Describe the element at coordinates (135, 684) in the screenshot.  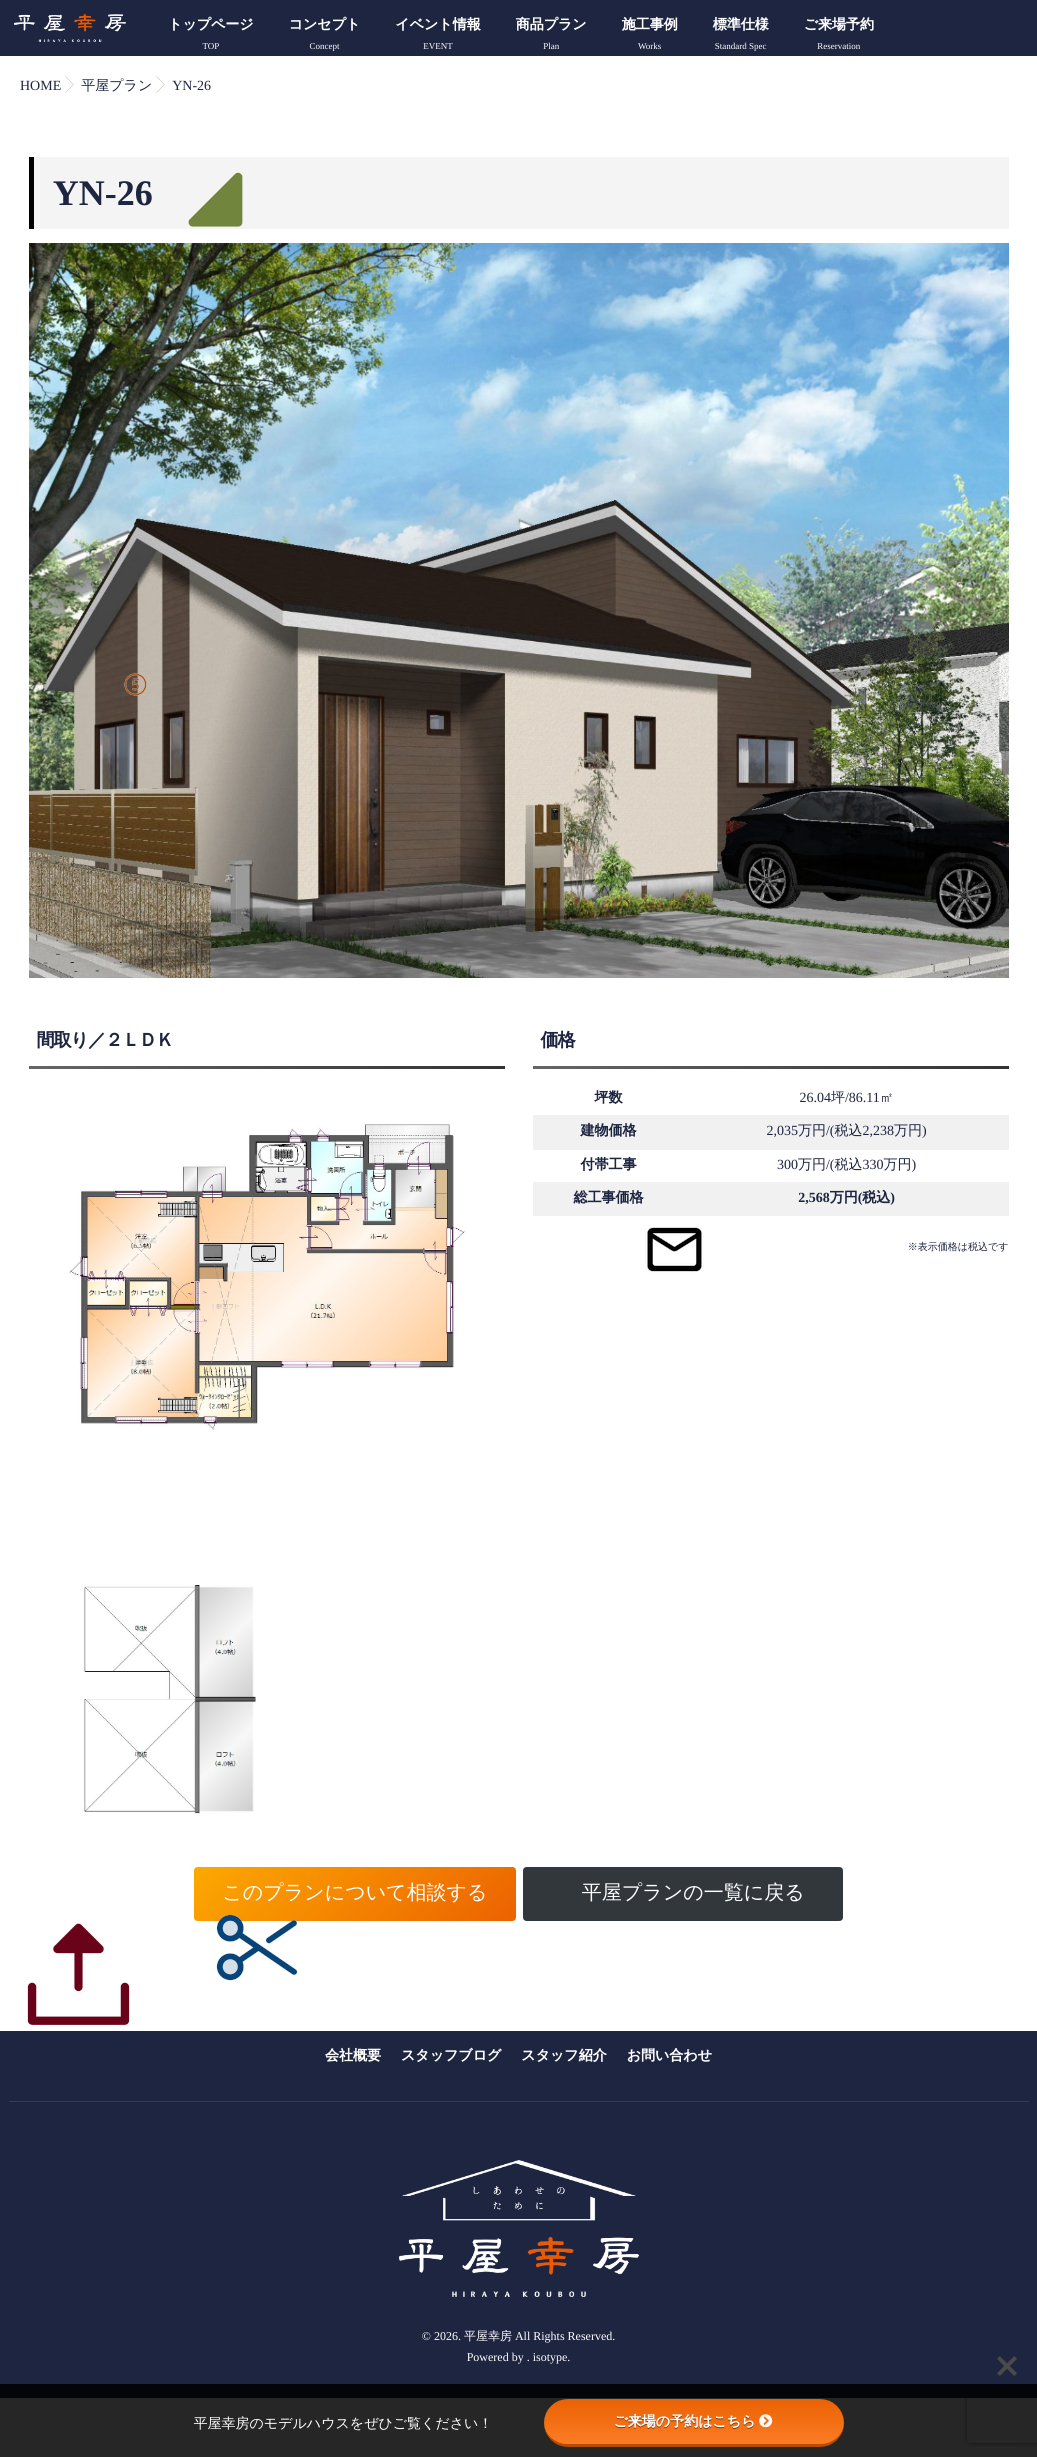
I see `indicates step 5 in a numbered process` at that location.